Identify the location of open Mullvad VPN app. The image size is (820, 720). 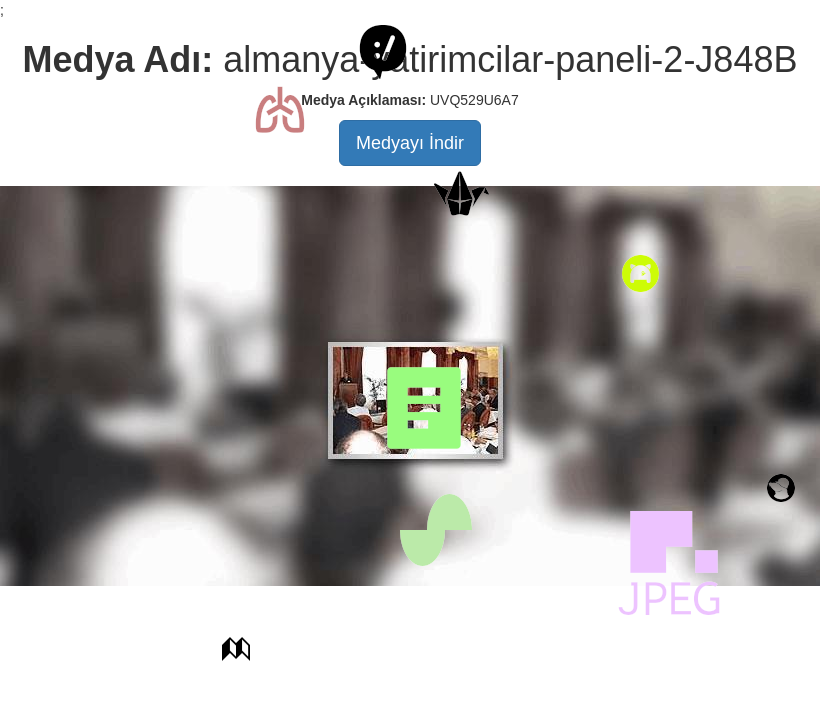
(781, 488).